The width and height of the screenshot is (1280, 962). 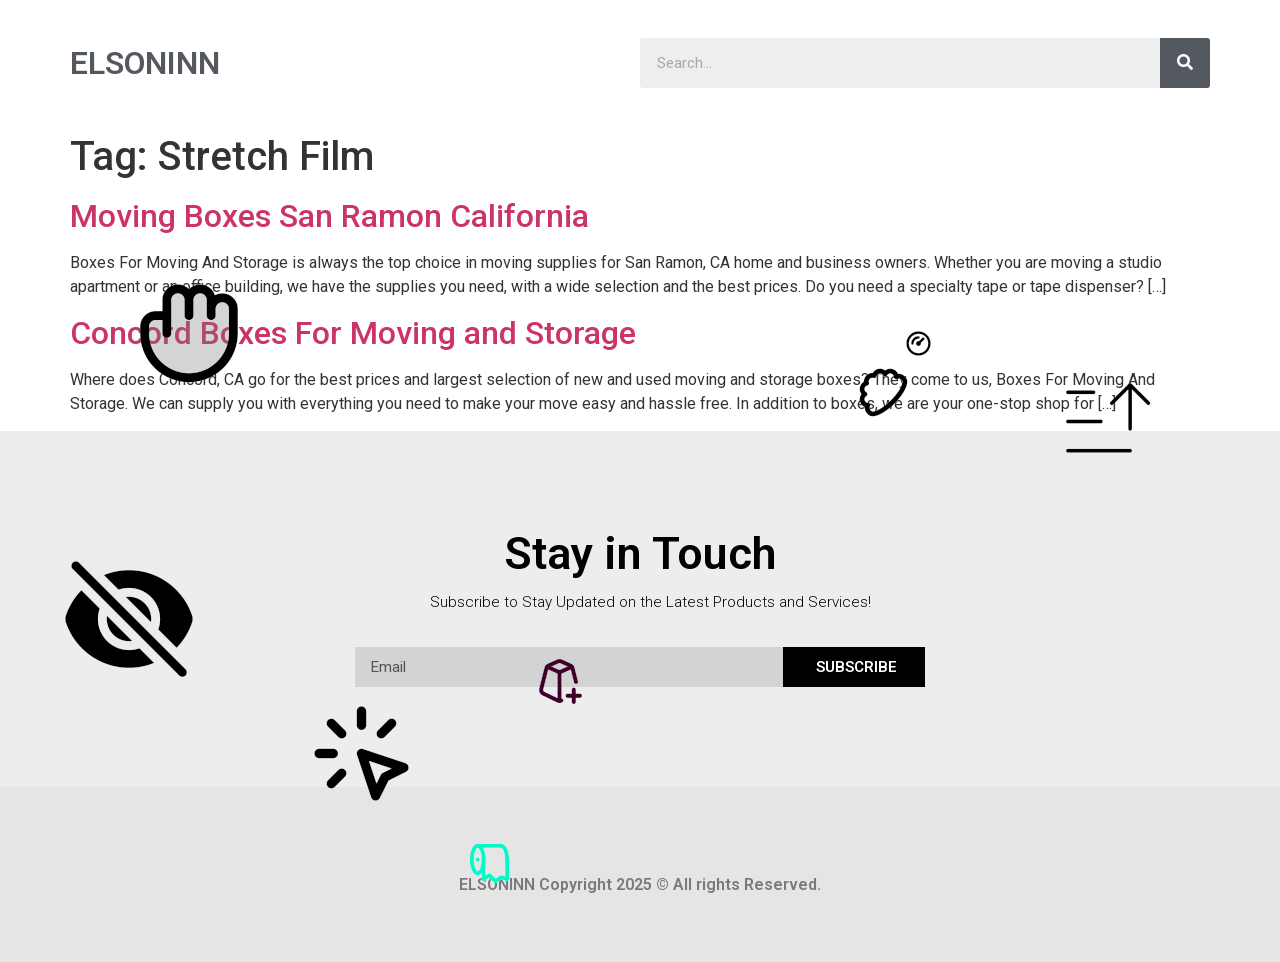 What do you see at coordinates (489, 863) in the screenshot?
I see `indicates restroom or bathroom location` at bounding box center [489, 863].